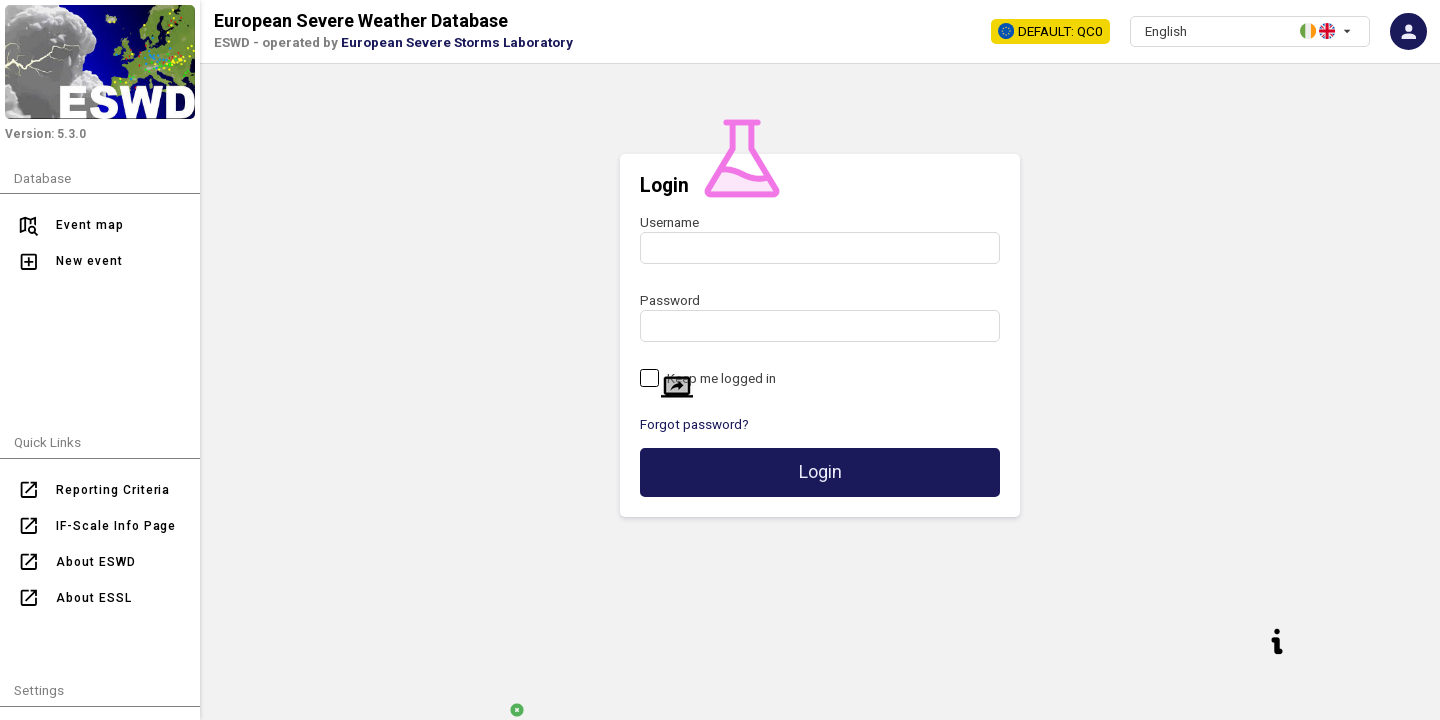 The height and width of the screenshot is (720, 1440). Describe the element at coordinates (677, 387) in the screenshot. I see `start sharing your screen` at that location.